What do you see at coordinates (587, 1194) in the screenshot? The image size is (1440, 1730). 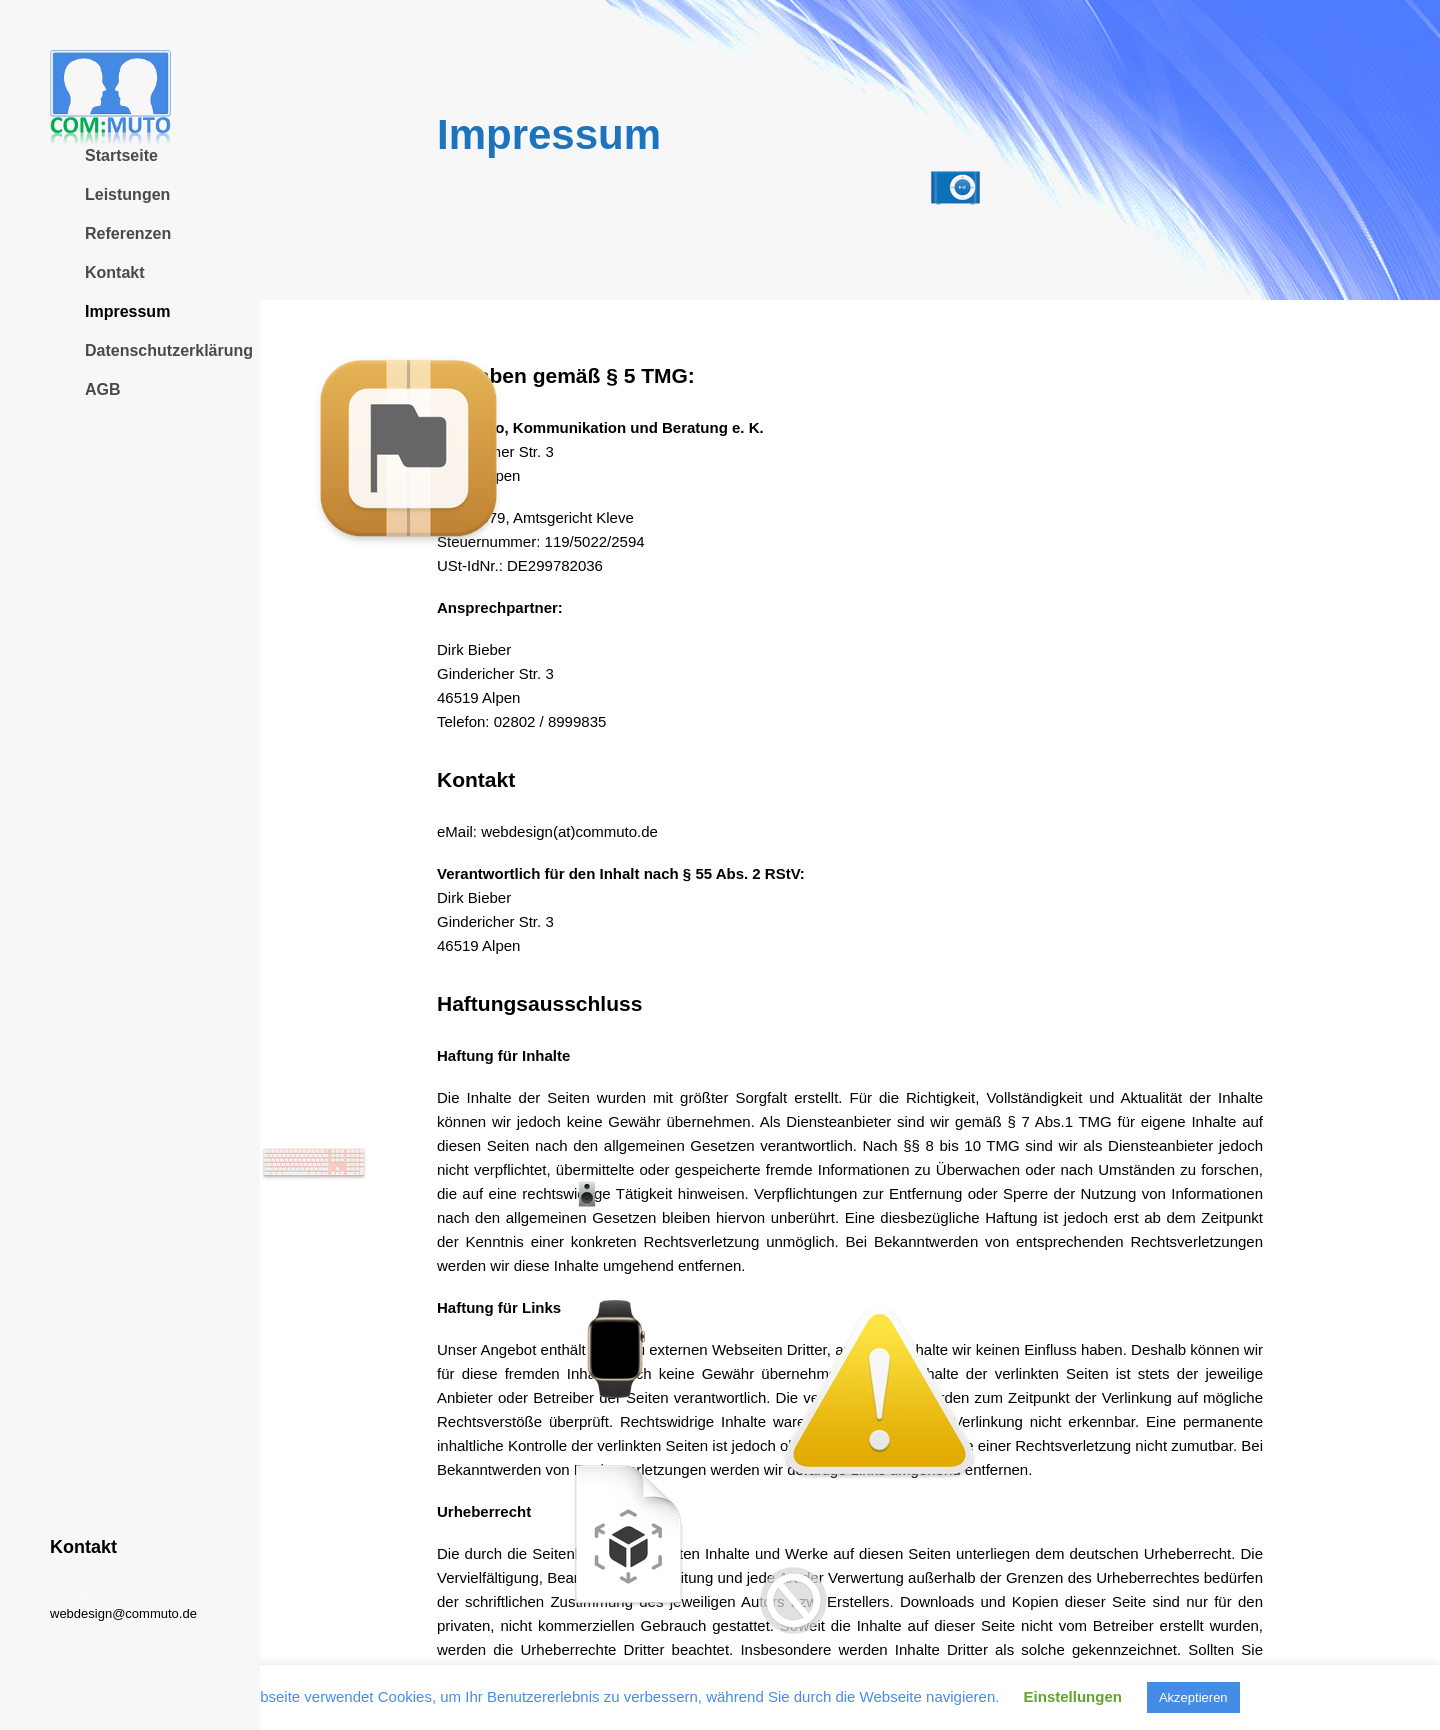 I see `access sound or audio settings` at bounding box center [587, 1194].